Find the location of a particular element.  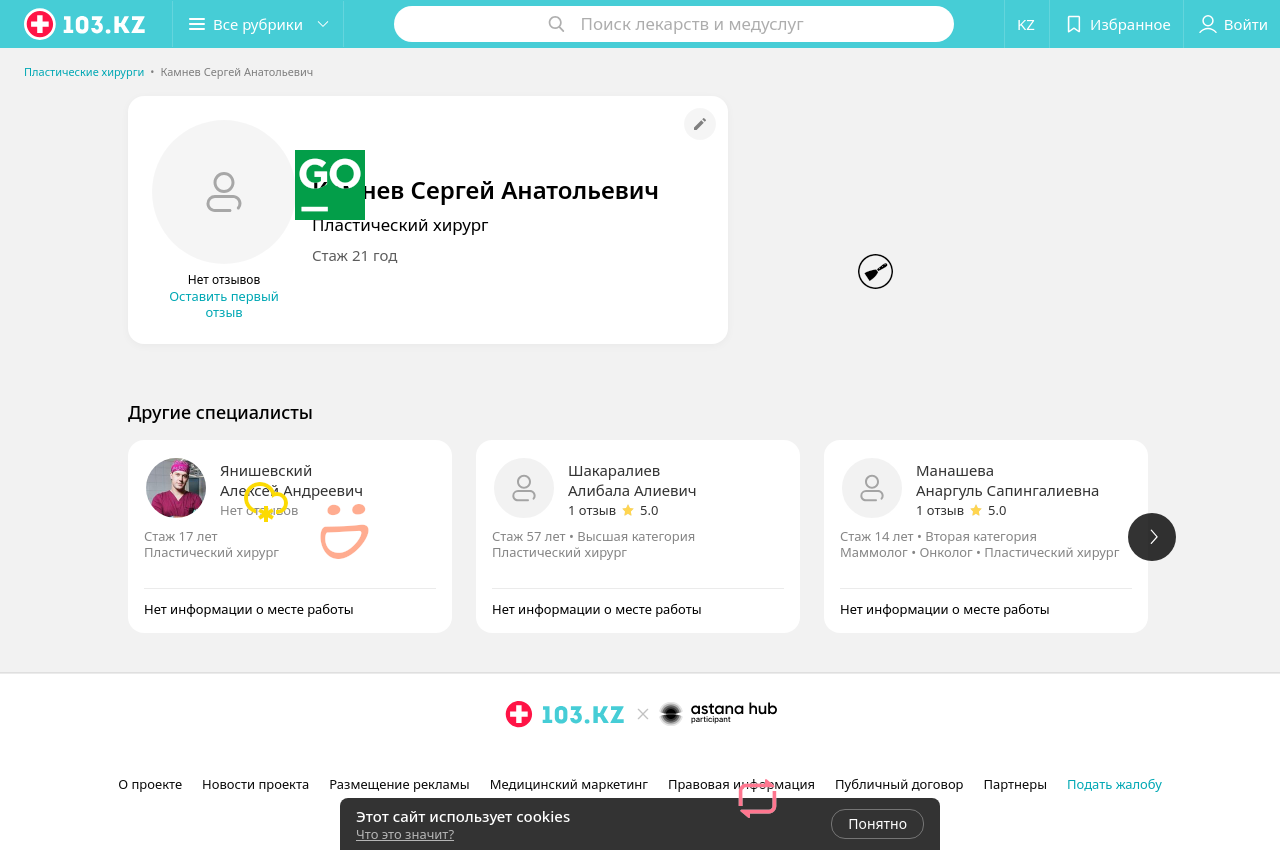

open GoLand IDE application is located at coordinates (330, 185).